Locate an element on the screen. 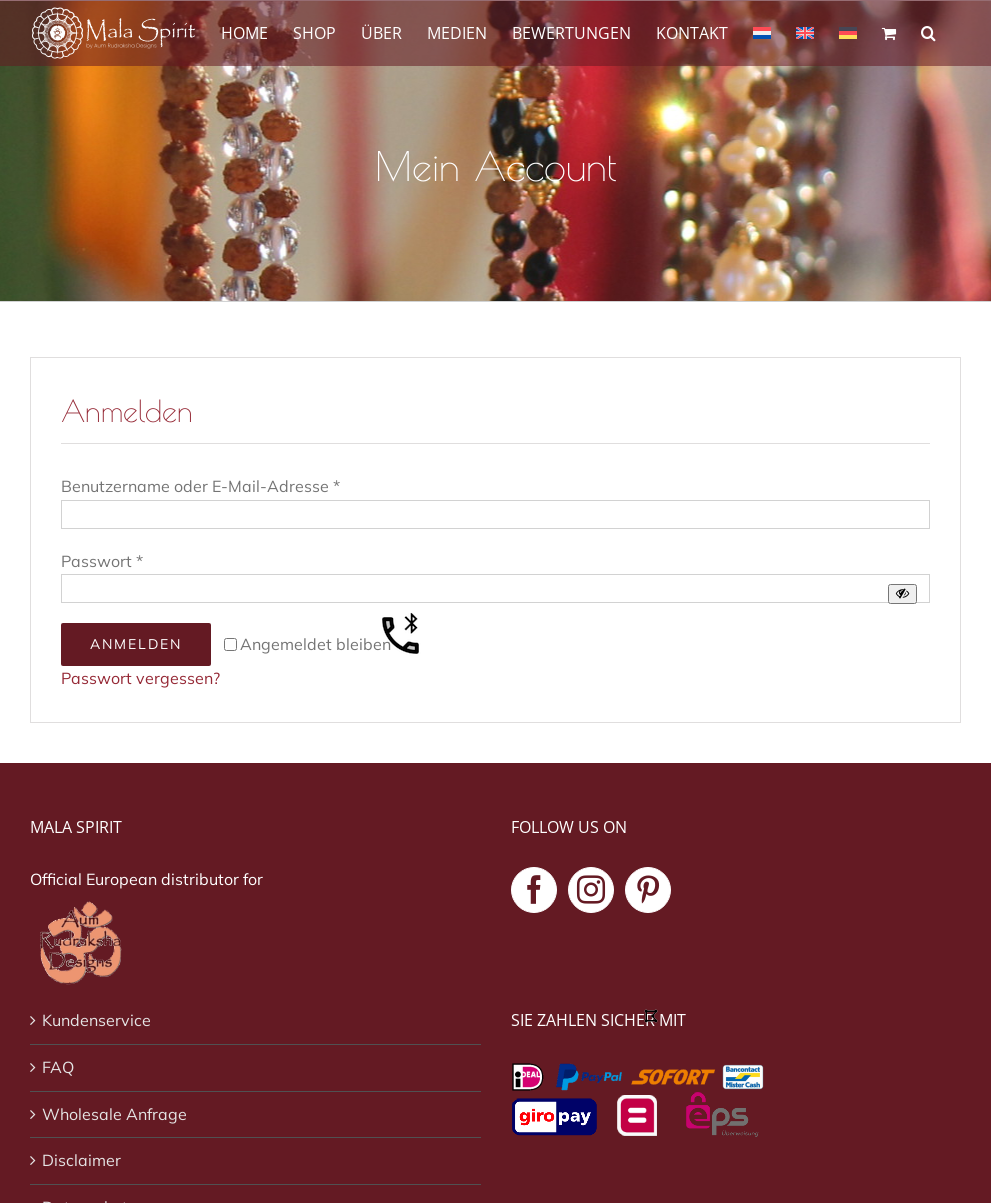  phone call connected via bluetooth speaker is located at coordinates (400, 635).